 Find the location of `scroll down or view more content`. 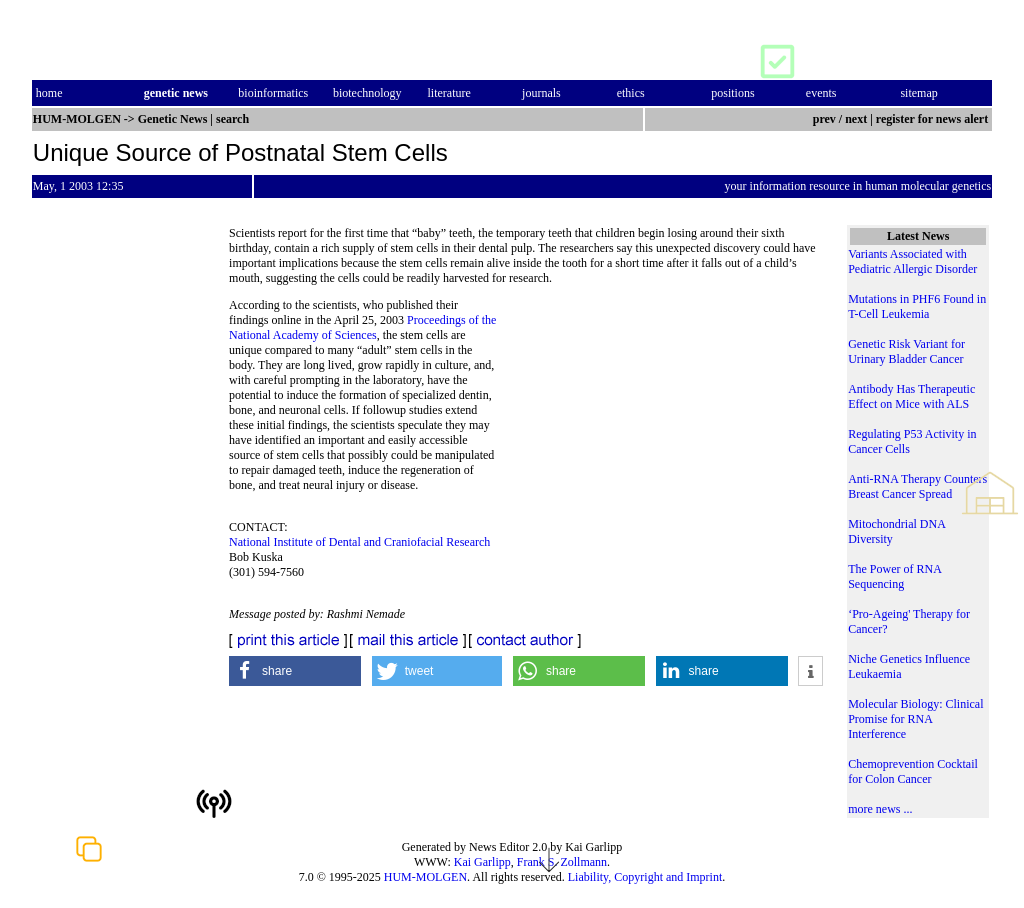

scroll down or view more content is located at coordinates (549, 860).